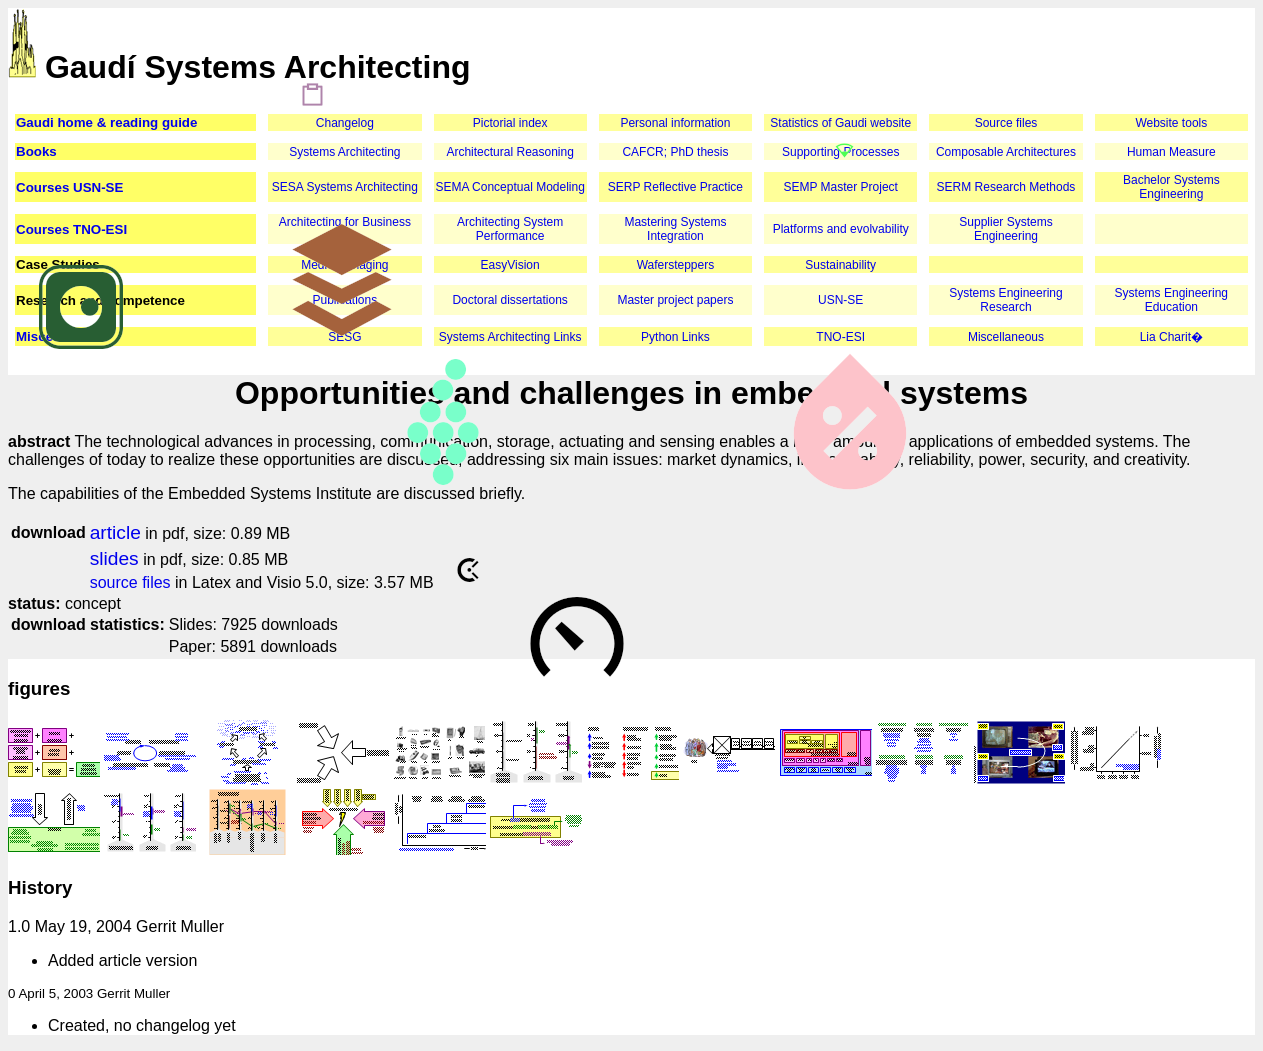 The width and height of the screenshot is (1263, 1051). Describe the element at coordinates (312, 94) in the screenshot. I see `copy to clipboard` at that location.